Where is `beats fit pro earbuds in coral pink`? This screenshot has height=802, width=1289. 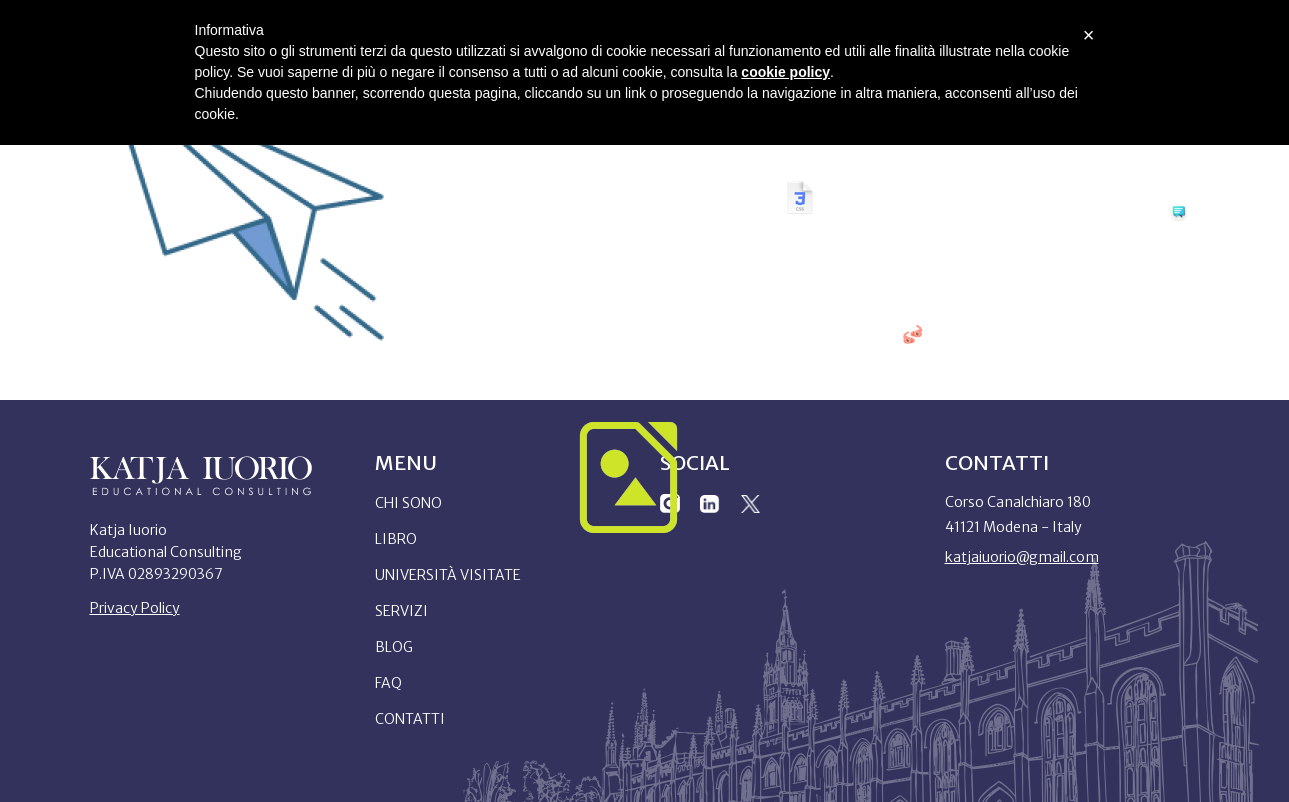 beats fit pro earbuds in coral pink is located at coordinates (912, 334).